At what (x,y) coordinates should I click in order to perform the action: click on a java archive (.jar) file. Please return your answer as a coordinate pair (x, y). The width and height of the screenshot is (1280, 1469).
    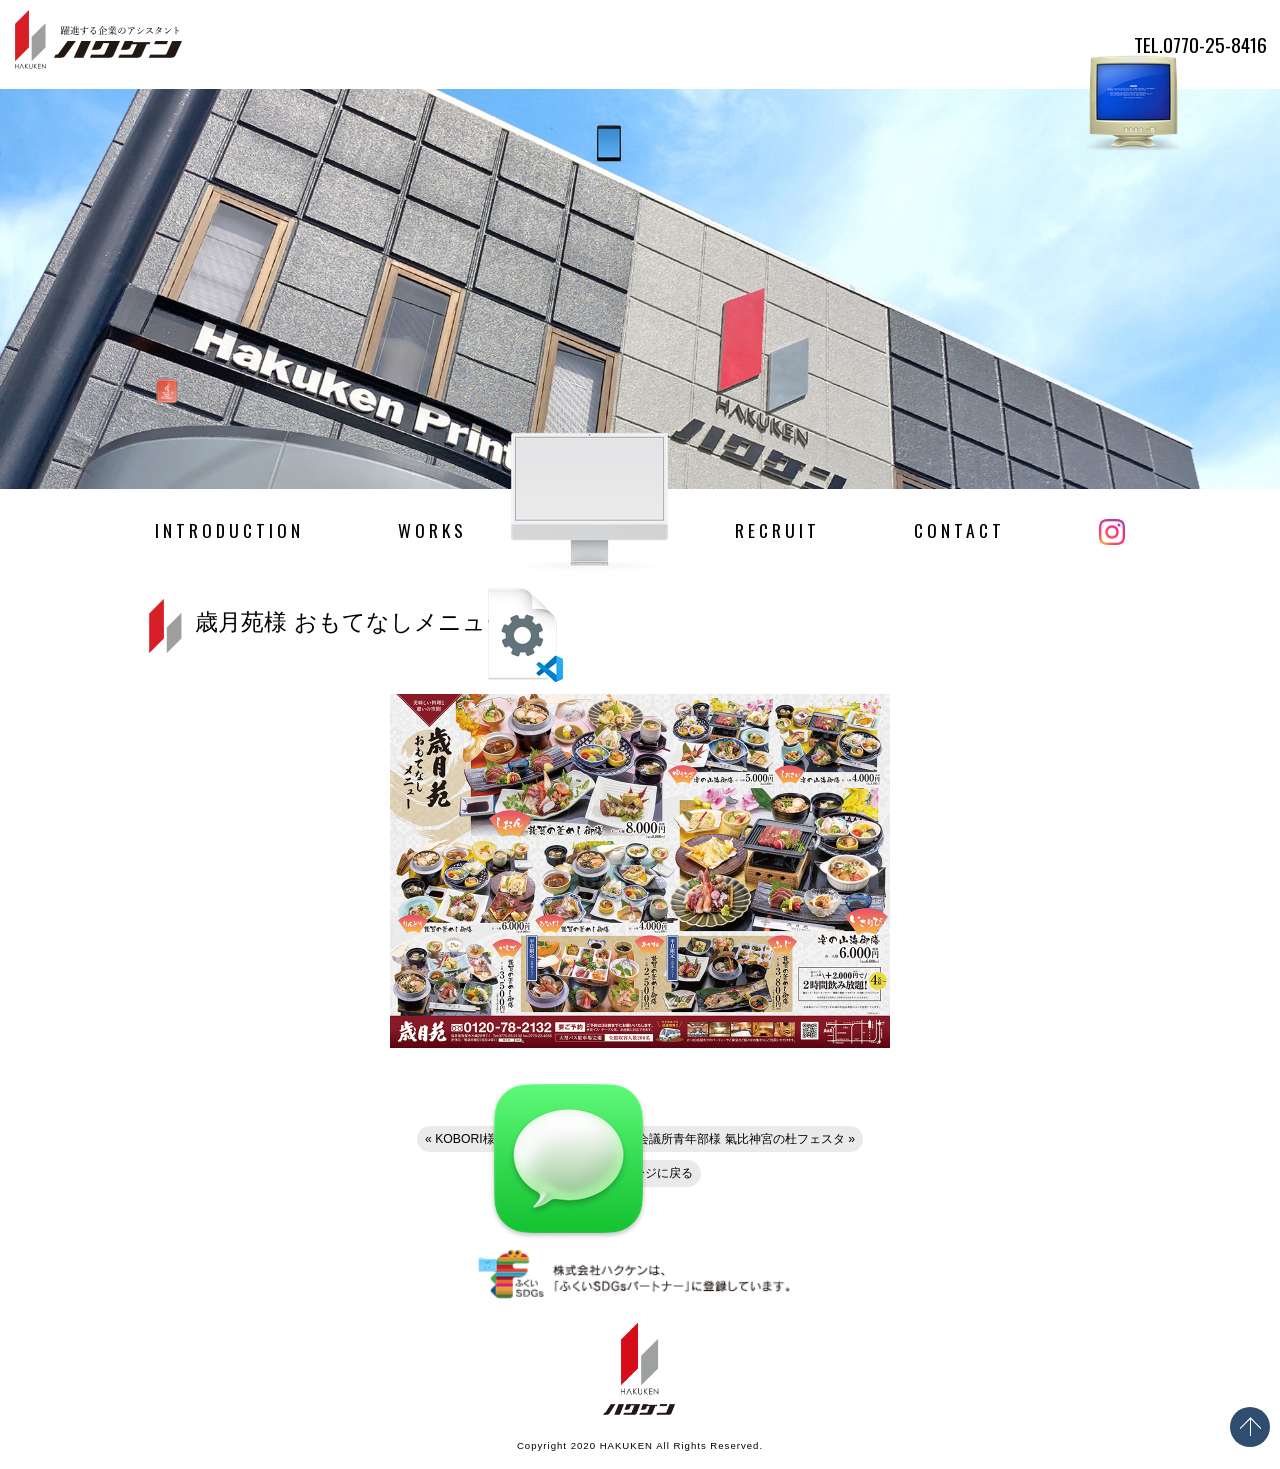
    Looking at the image, I should click on (167, 391).